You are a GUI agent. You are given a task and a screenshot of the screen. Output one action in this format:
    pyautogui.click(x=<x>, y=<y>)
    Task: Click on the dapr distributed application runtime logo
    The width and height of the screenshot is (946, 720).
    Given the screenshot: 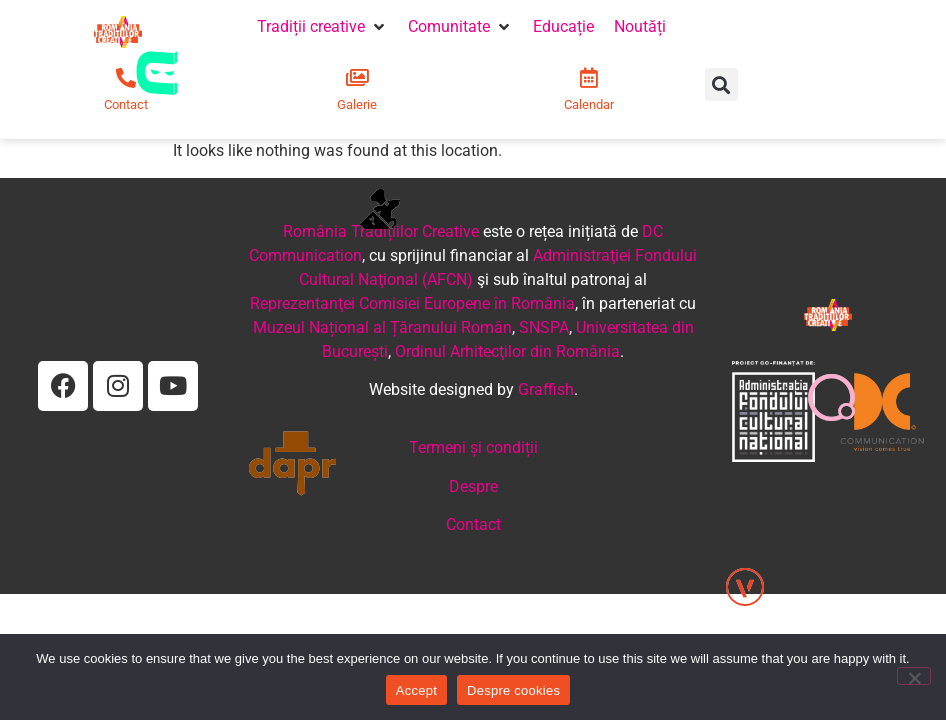 What is the action you would take?
    pyautogui.click(x=292, y=463)
    